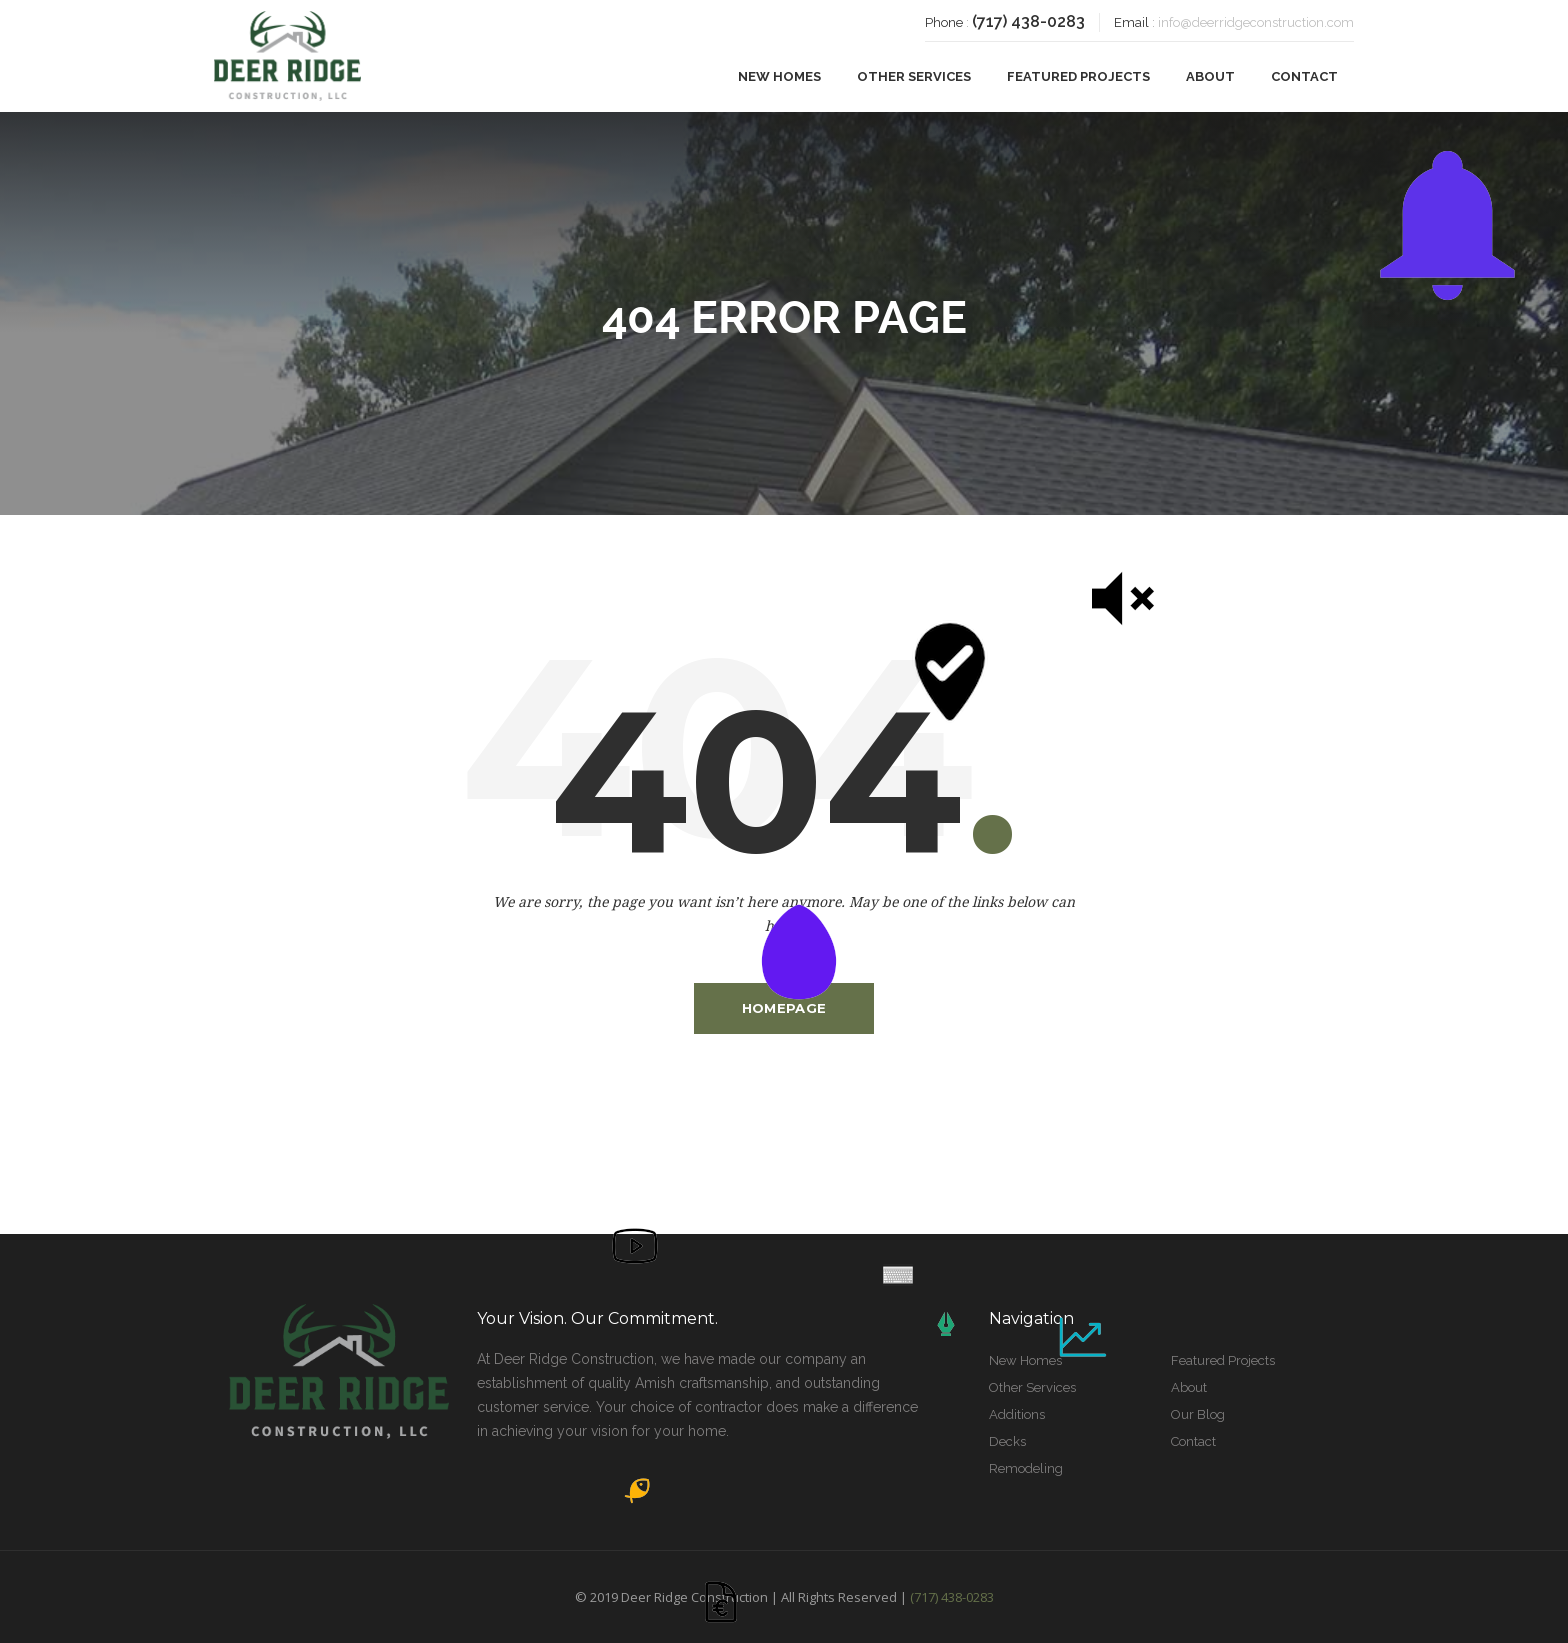 The height and width of the screenshot is (1643, 1568). Describe the element at coordinates (898, 1275) in the screenshot. I see `connect or manage keyboard input device` at that location.